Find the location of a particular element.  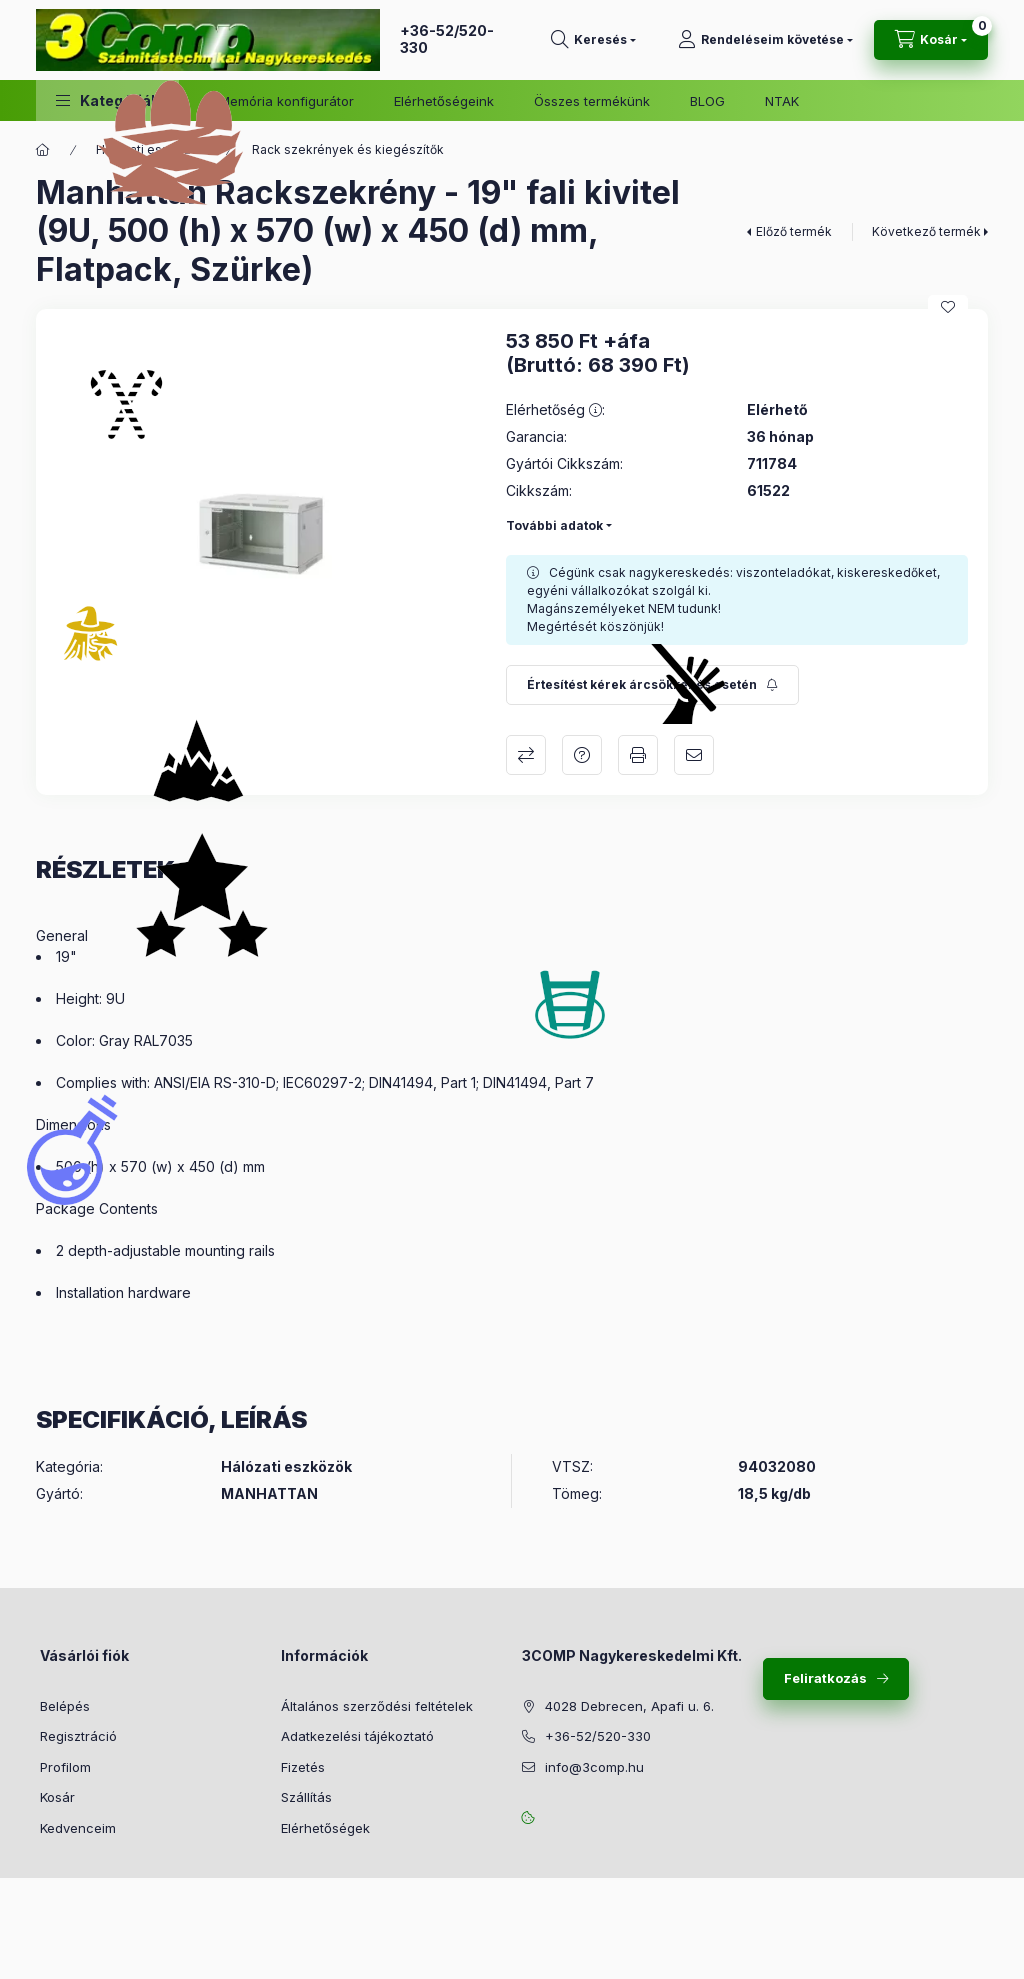

catch or grab an item is located at coordinates (688, 684).